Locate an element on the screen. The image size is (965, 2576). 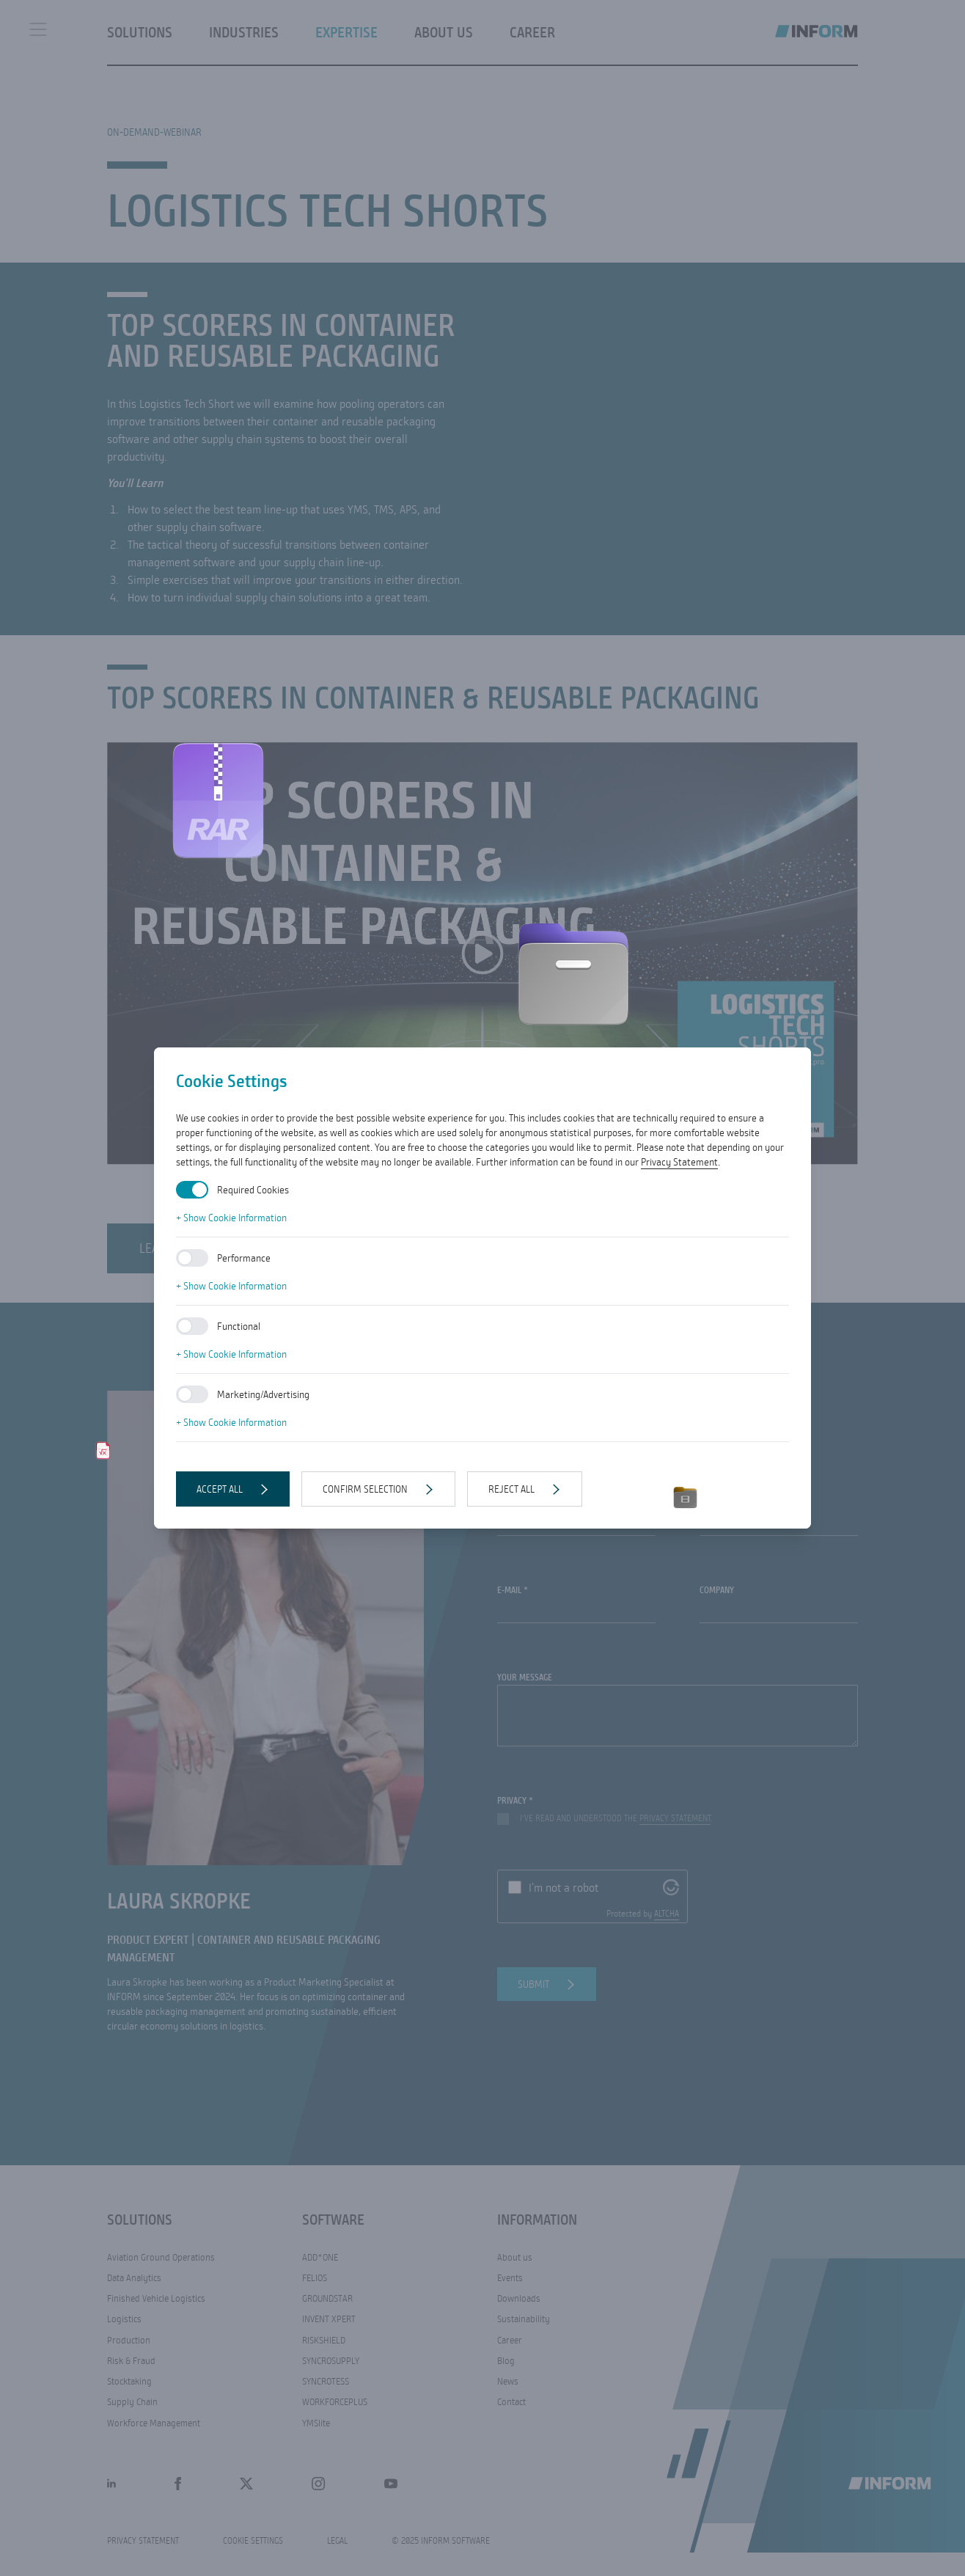
open the file manager application is located at coordinates (573, 974).